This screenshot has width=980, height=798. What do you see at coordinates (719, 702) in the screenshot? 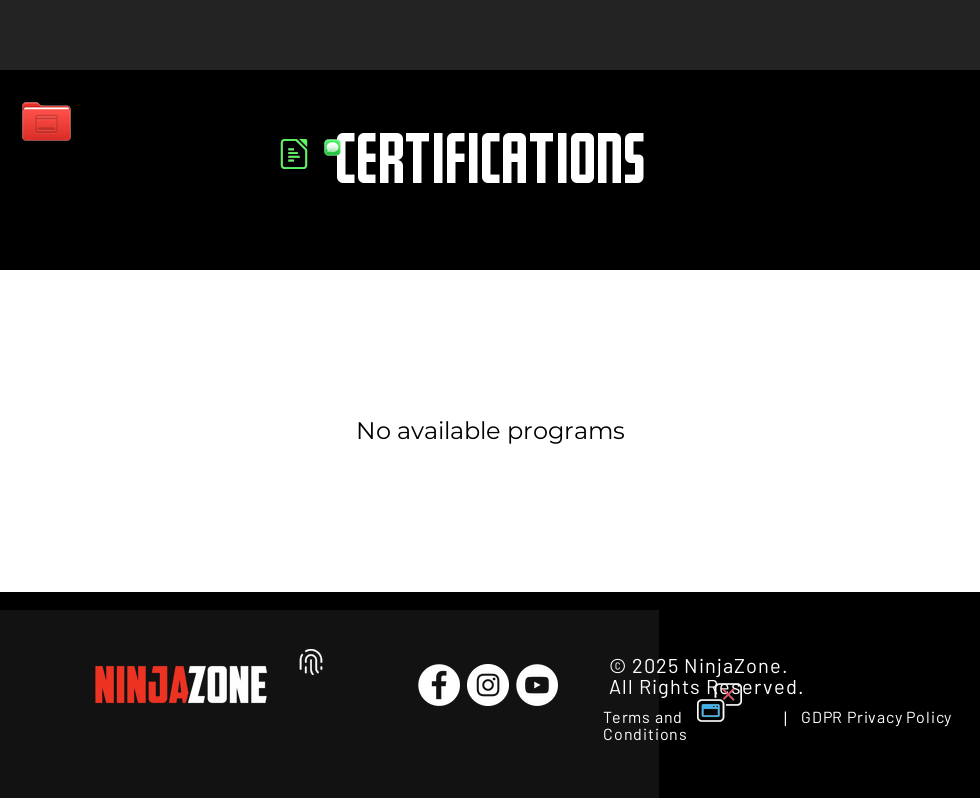
I see `close or shut down display` at bounding box center [719, 702].